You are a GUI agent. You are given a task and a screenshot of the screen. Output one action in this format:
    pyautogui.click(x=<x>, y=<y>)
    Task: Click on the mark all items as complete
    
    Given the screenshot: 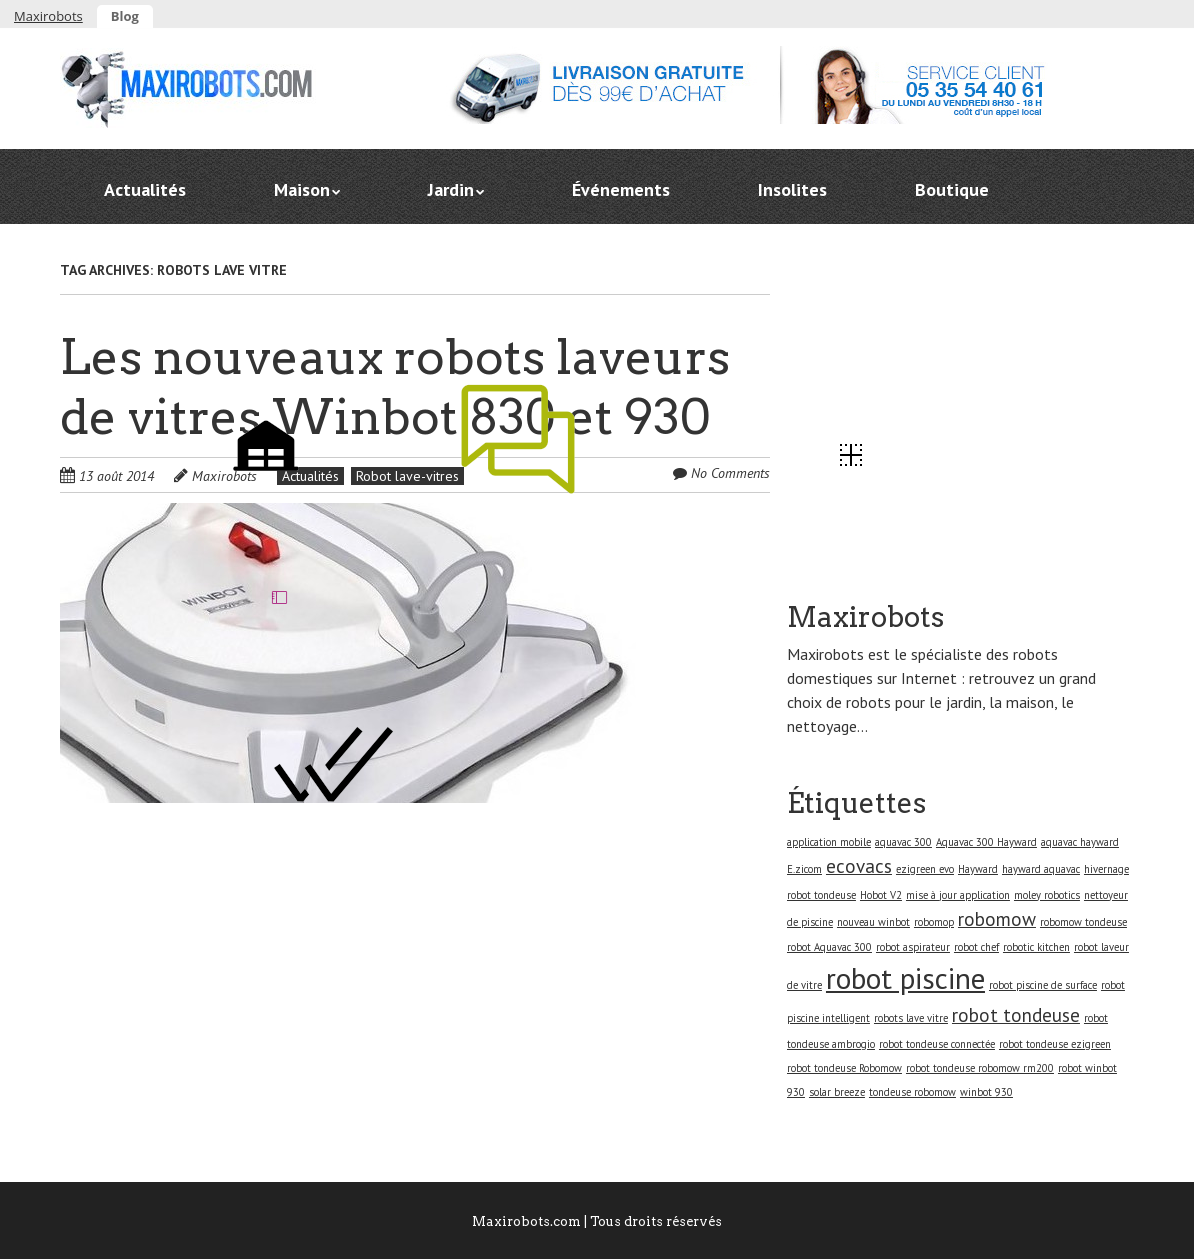 What is the action you would take?
    pyautogui.click(x=335, y=765)
    